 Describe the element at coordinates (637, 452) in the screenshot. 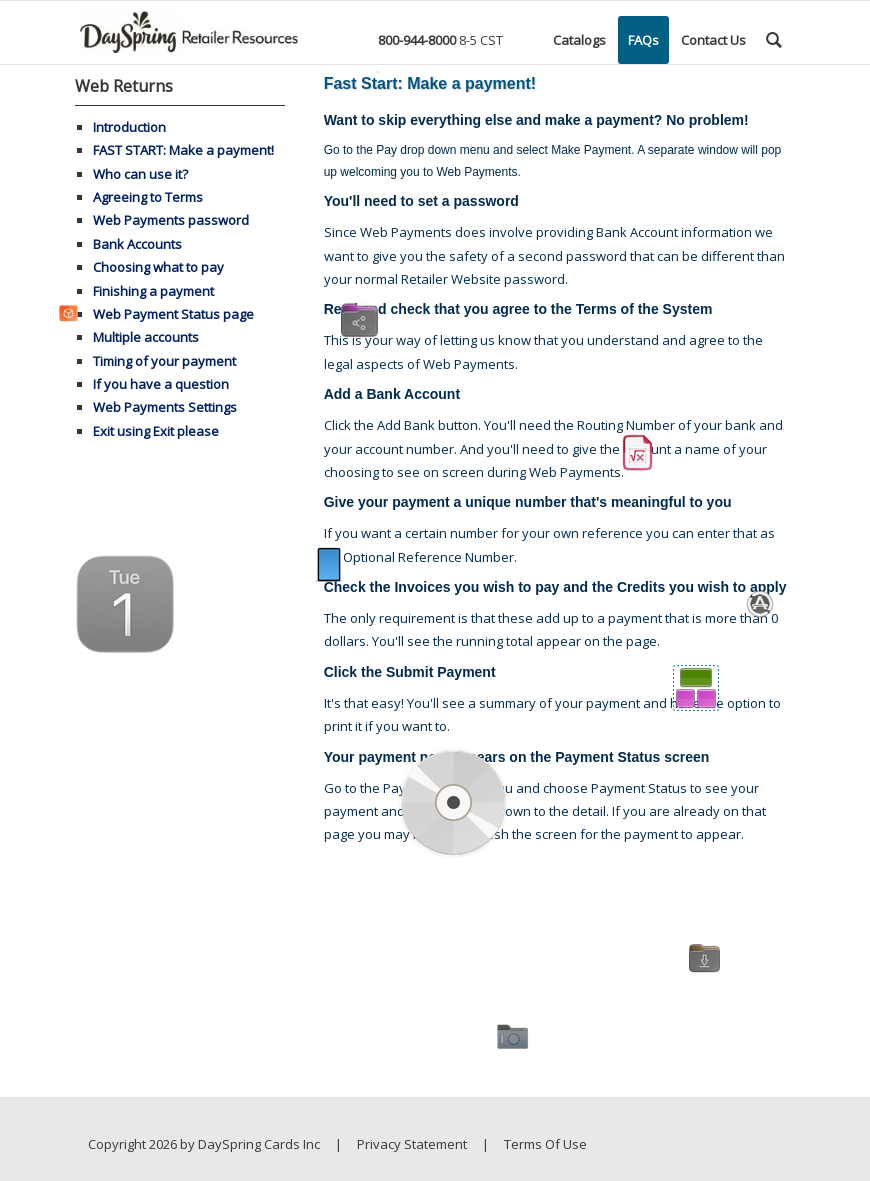

I see `a libreoffice math formula file` at that location.